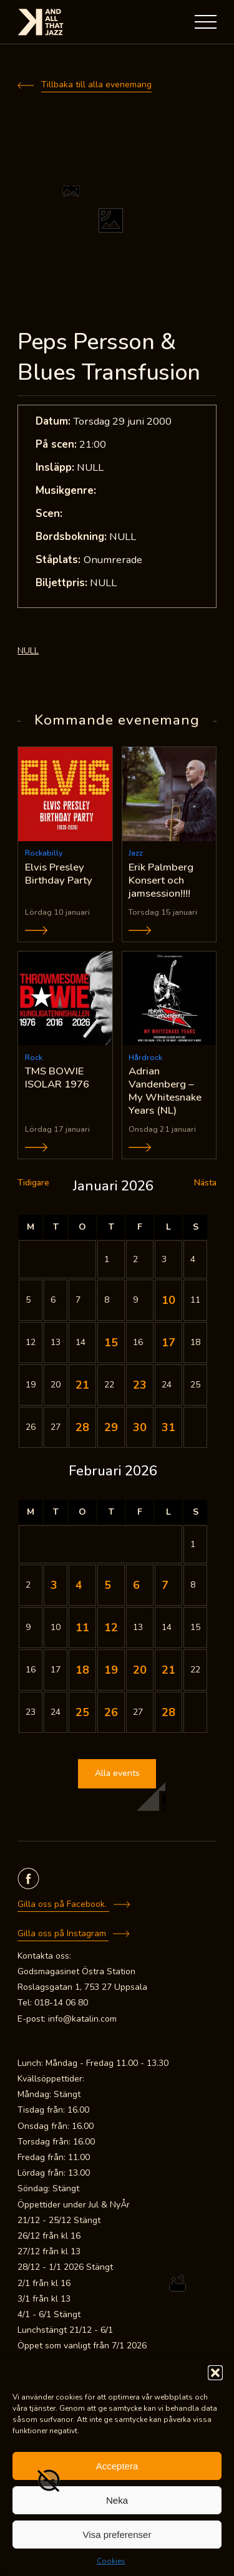  What do you see at coordinates (151, 1797) in the screenshot?
I see `indicates no cellular signal with no internet connection` at bounding box center [151, 1797].